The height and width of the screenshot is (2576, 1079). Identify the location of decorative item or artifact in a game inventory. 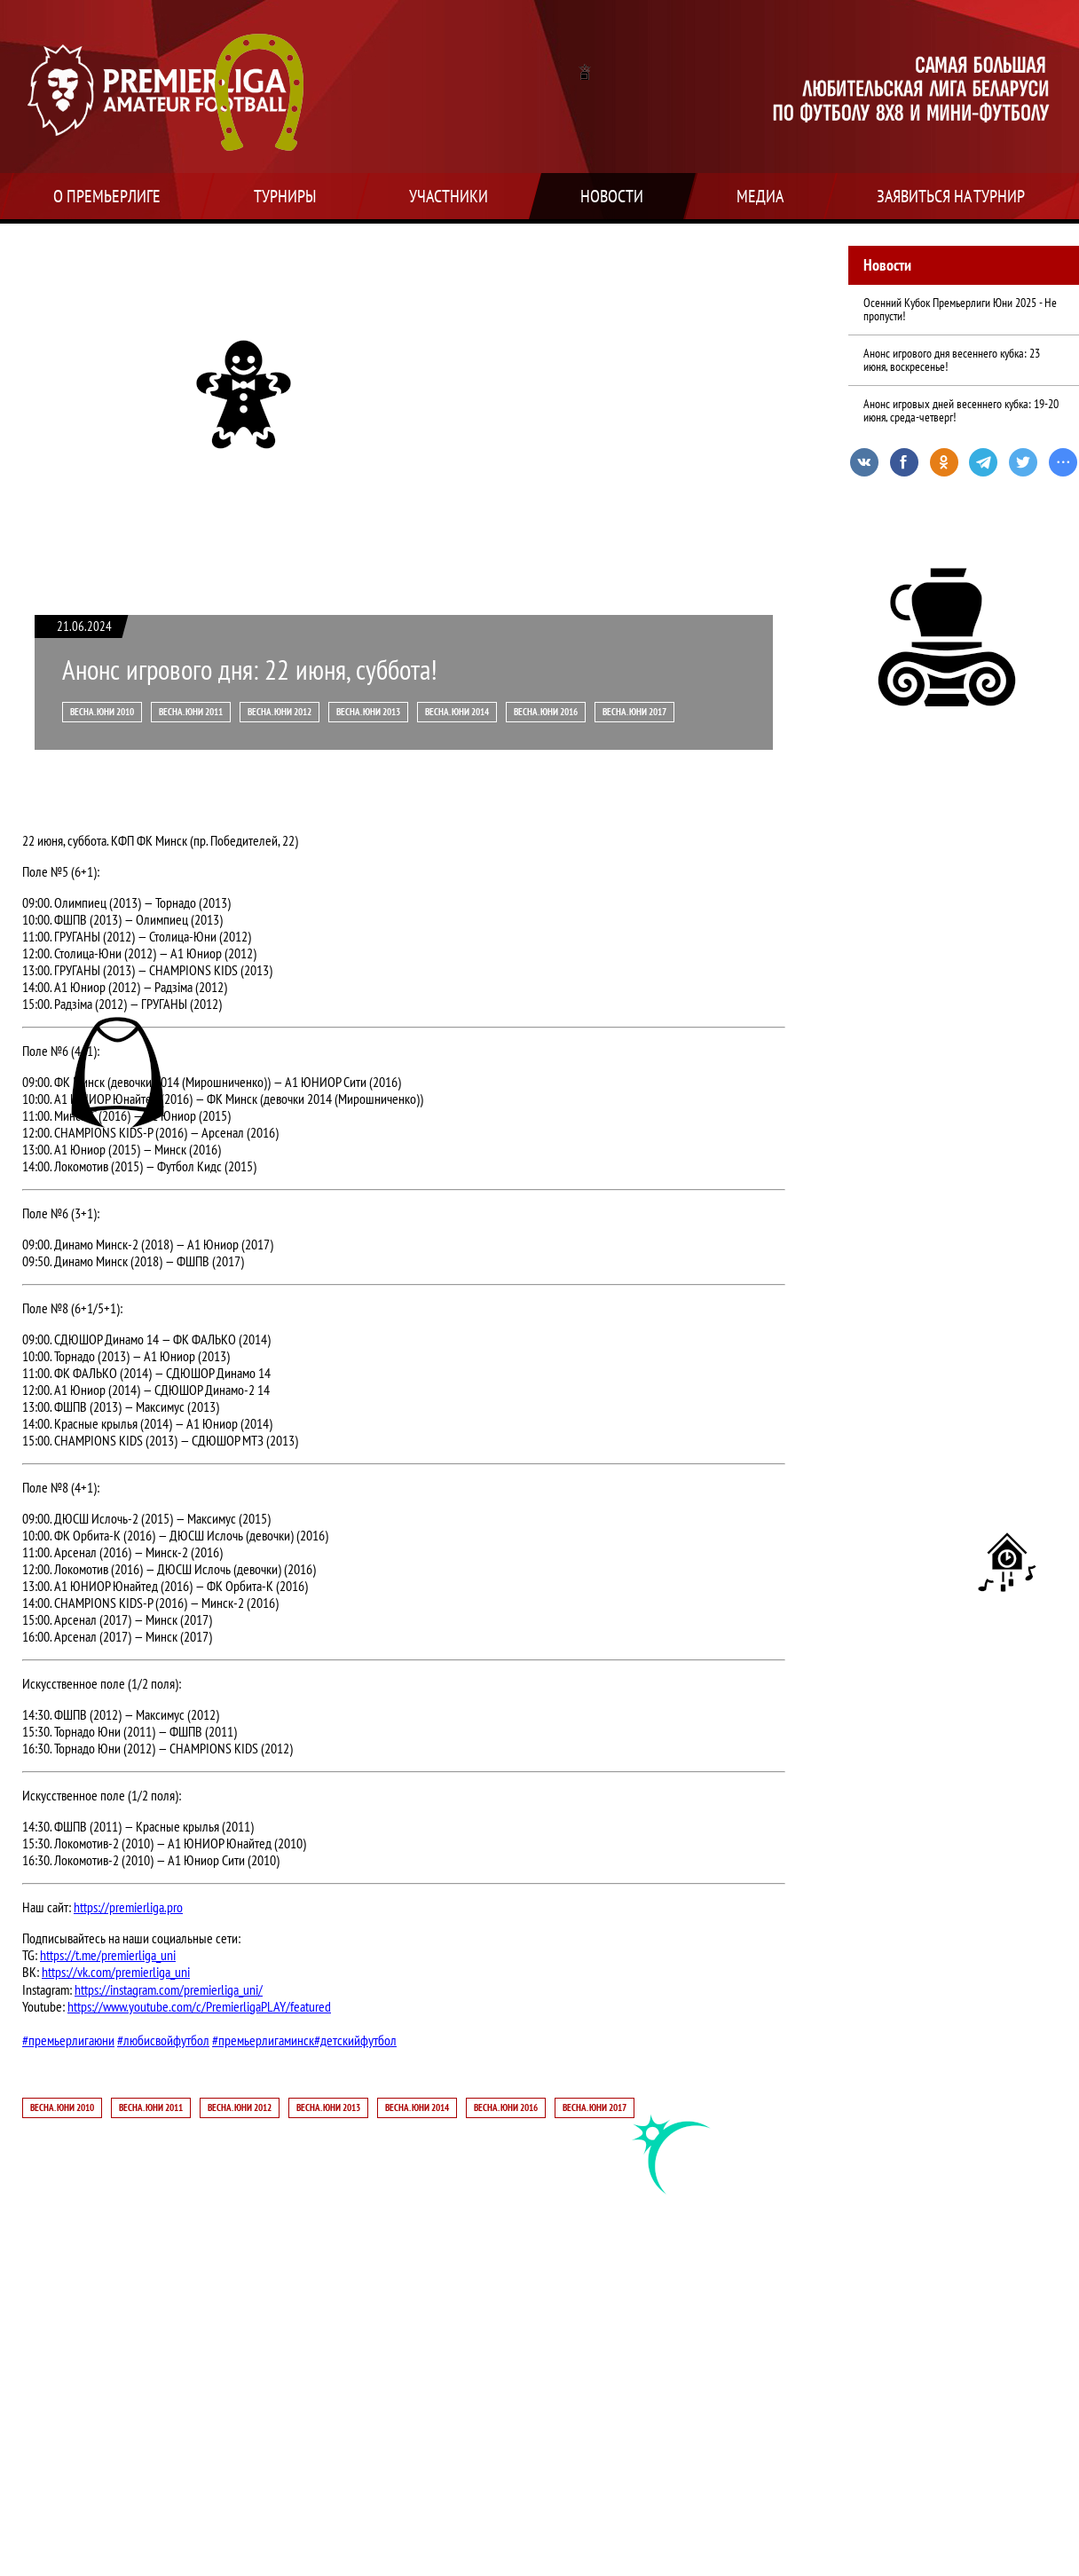
(947, 636).